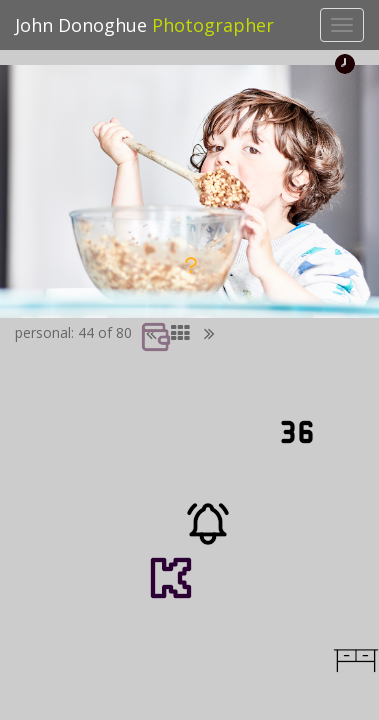  What do you see at coordinates (191, 265) in the screenshot?
I see `access help or support` at bounding box center [191, 265].